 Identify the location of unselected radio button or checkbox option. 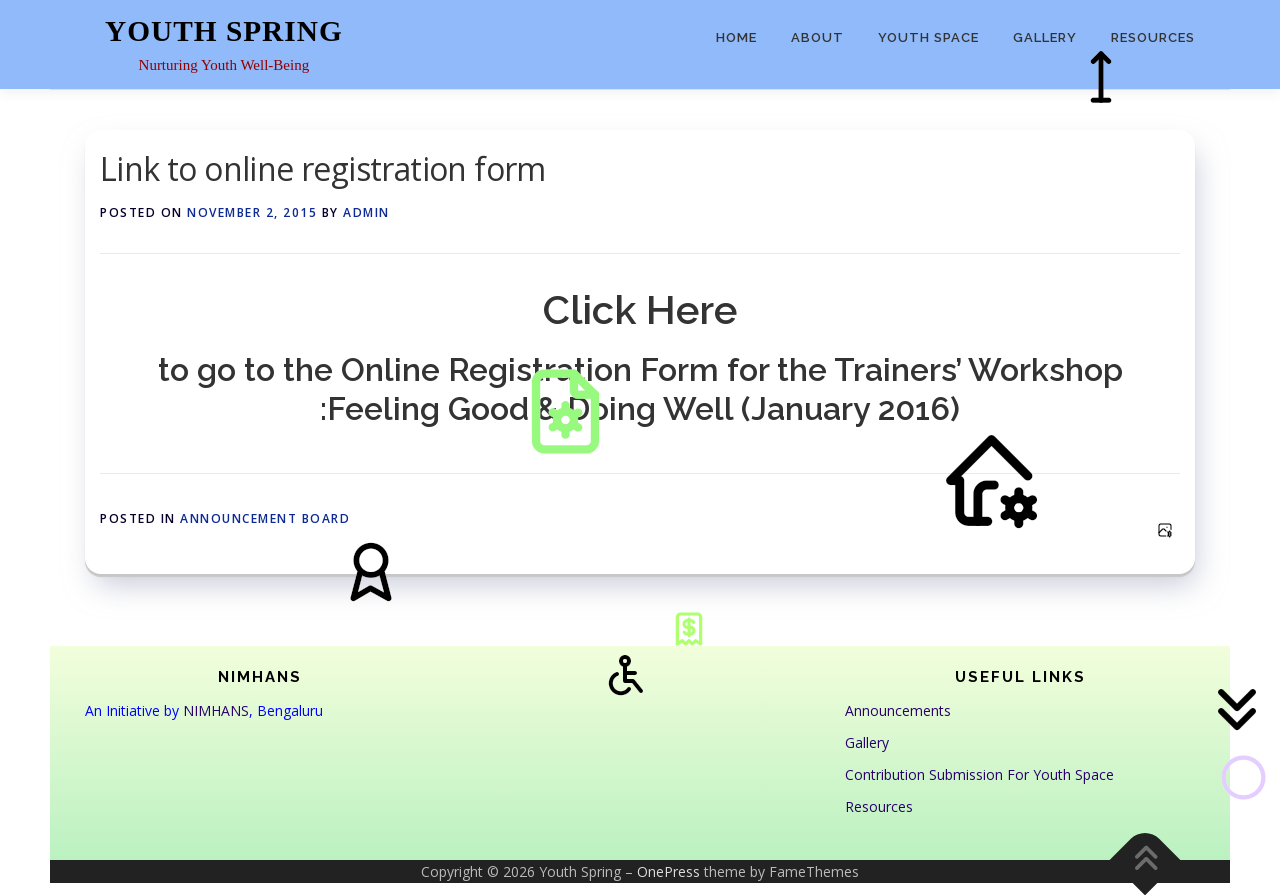
(1243, 777).